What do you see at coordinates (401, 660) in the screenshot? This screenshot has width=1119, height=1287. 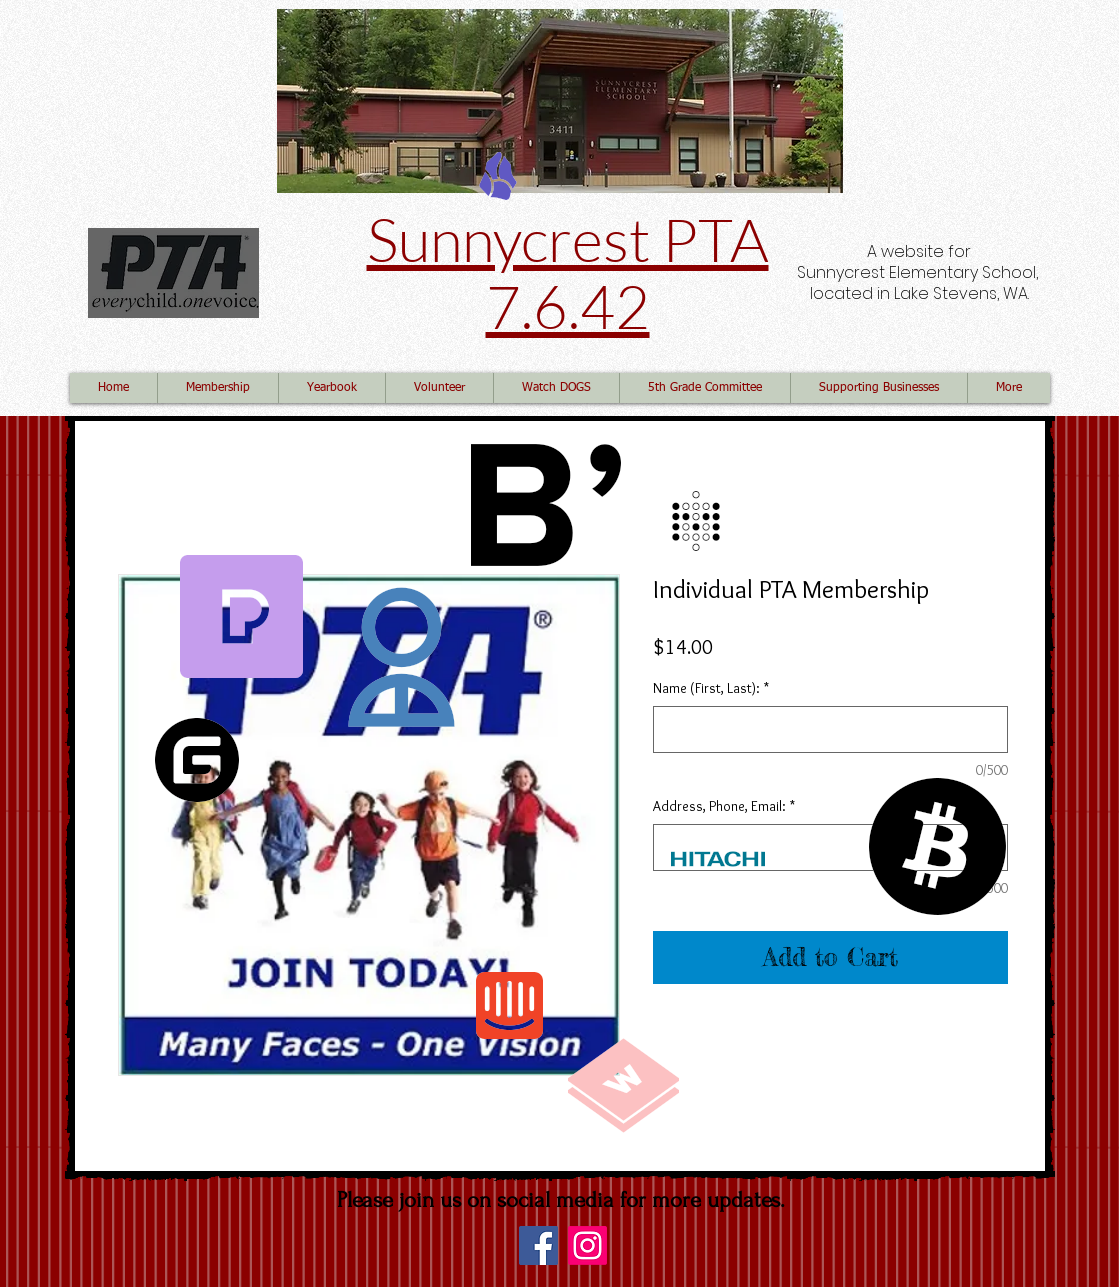 I see `view your profile` at bounding box center [401, 660].